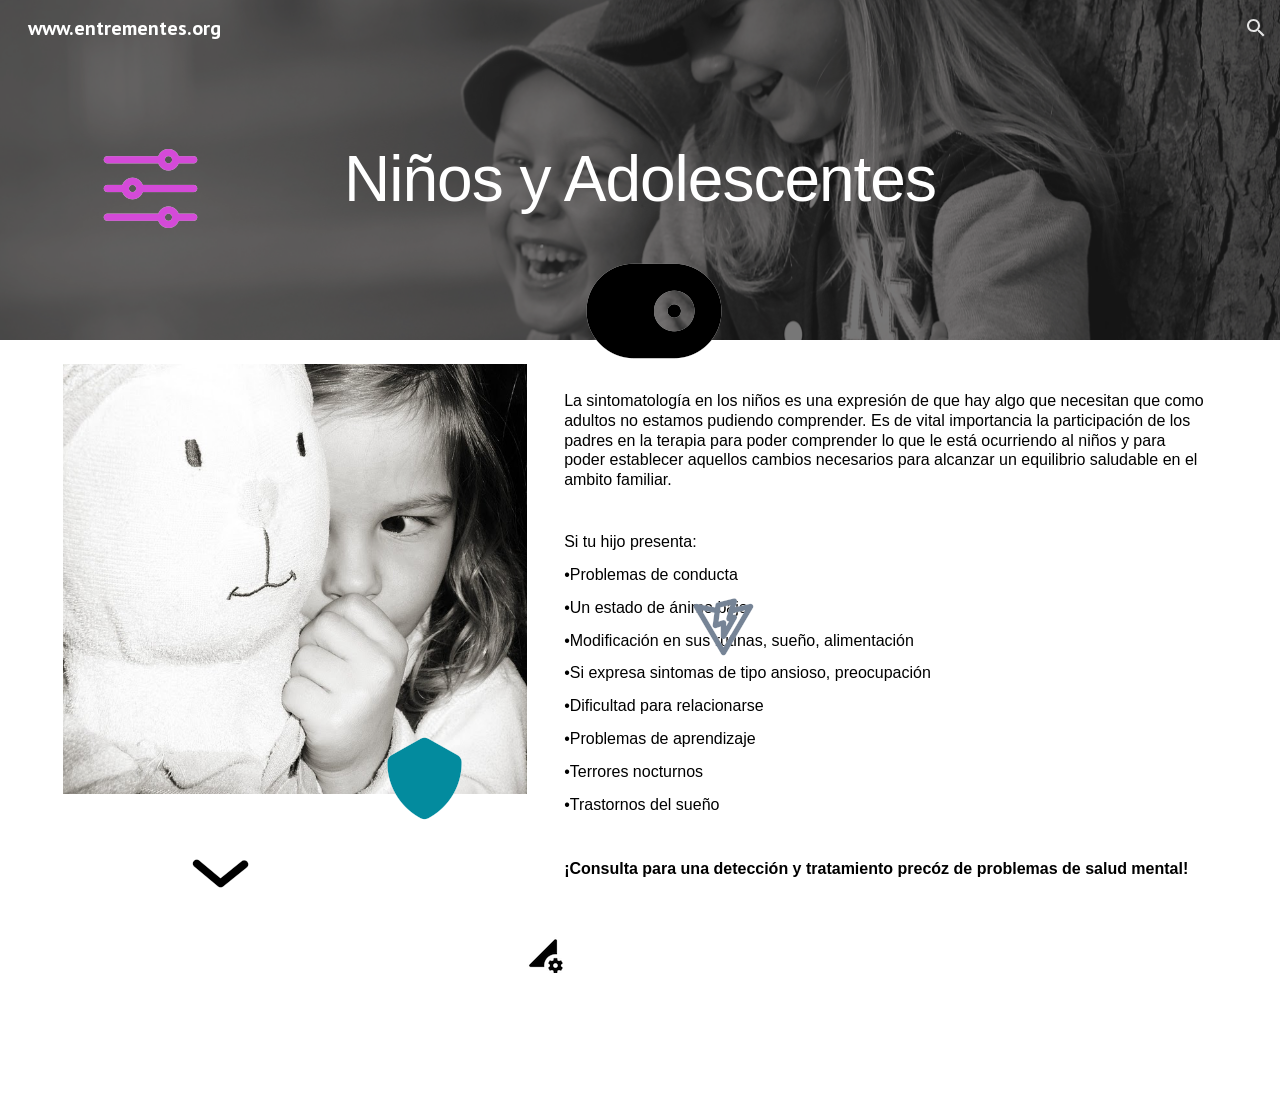  Describe the element at coordinates (545, 955) in the screenshot. I see `access data or network settings` at that location.